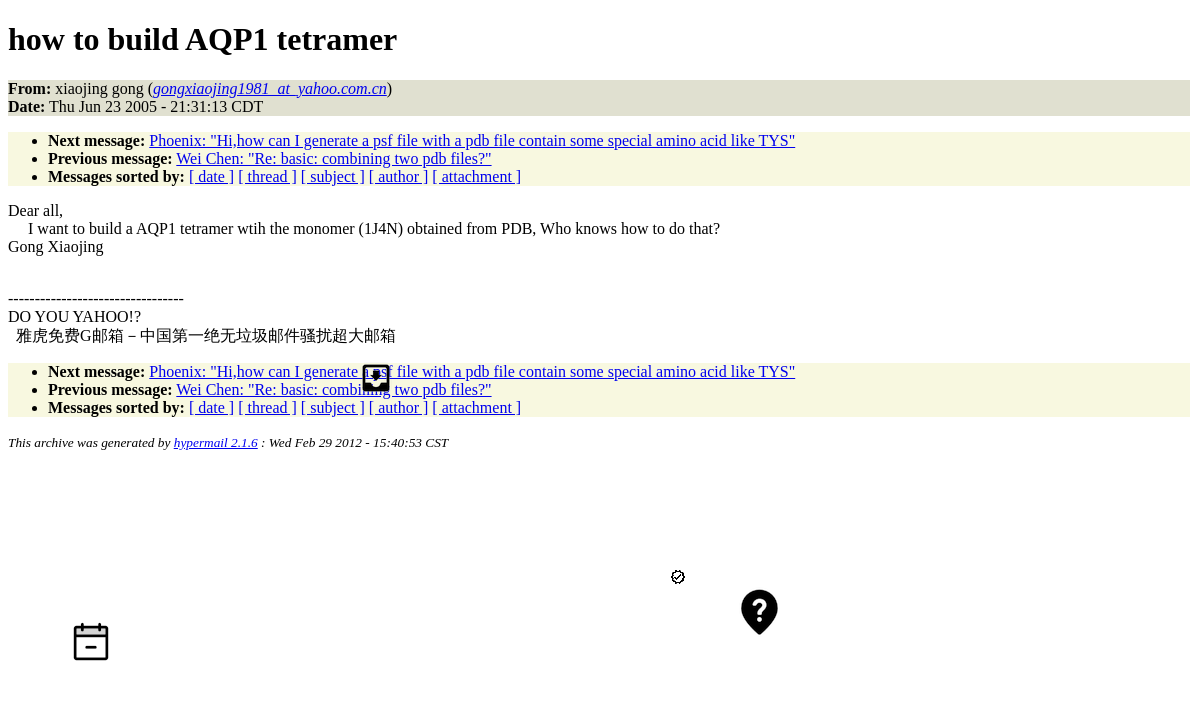 The image size is (1198, 720). What do you see at coordinates (91, 643) in the screenshot?
I see `remove an event from your calendar` at bounding box center [91, 643].